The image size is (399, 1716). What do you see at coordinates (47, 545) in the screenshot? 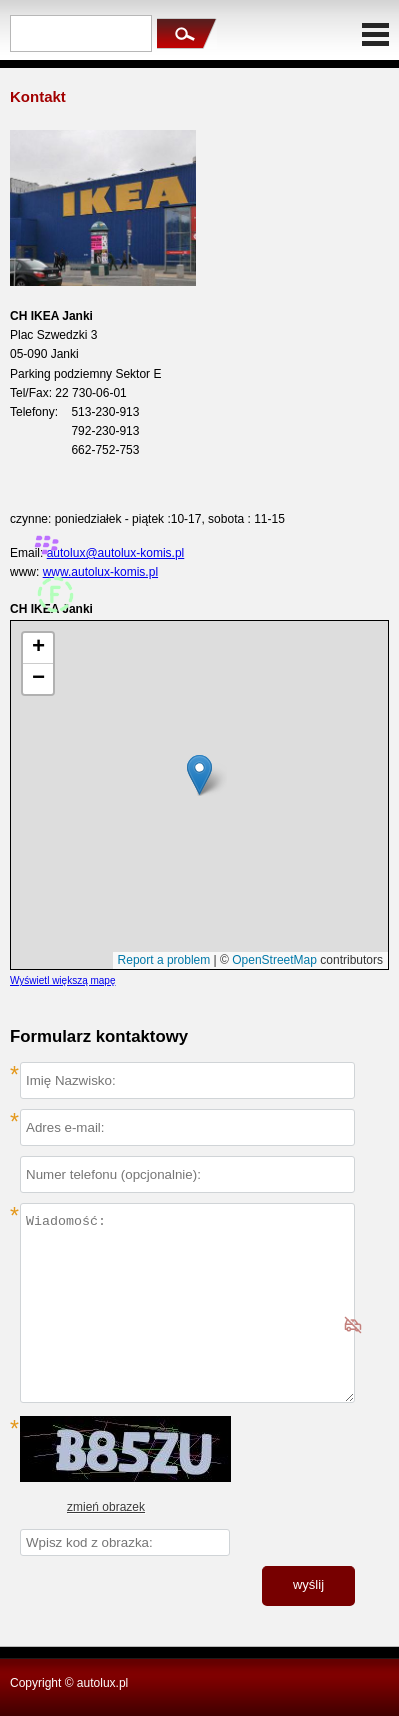
I see `BlackBerry brand logo` at bounding box center [47, 545].